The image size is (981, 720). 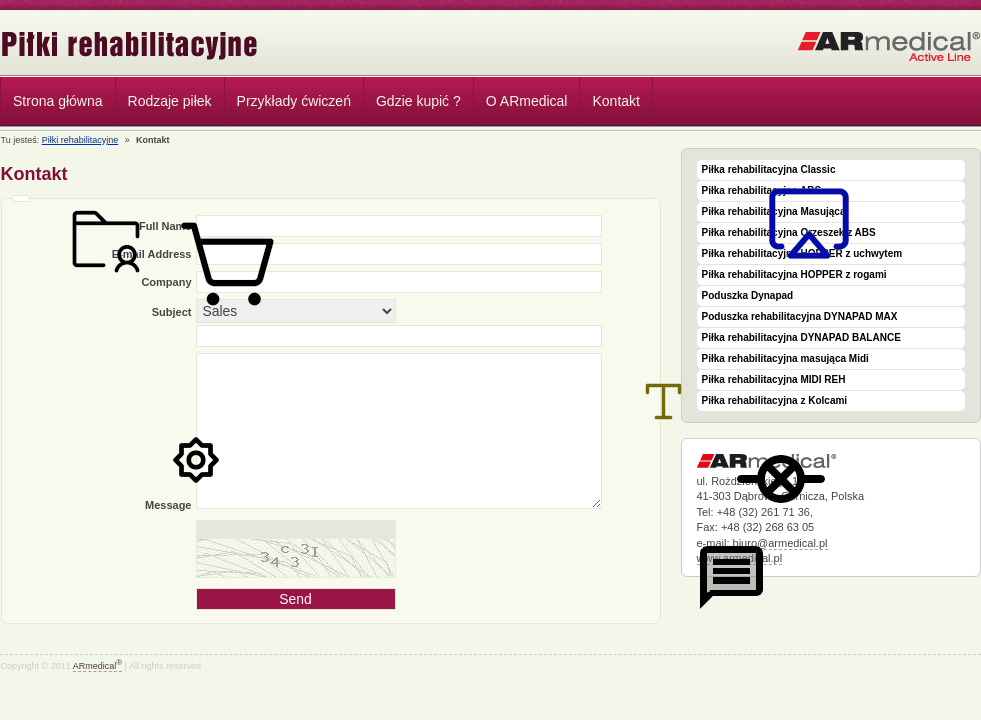 I want to click on open messaging or chat, so click(x=731, y=577).